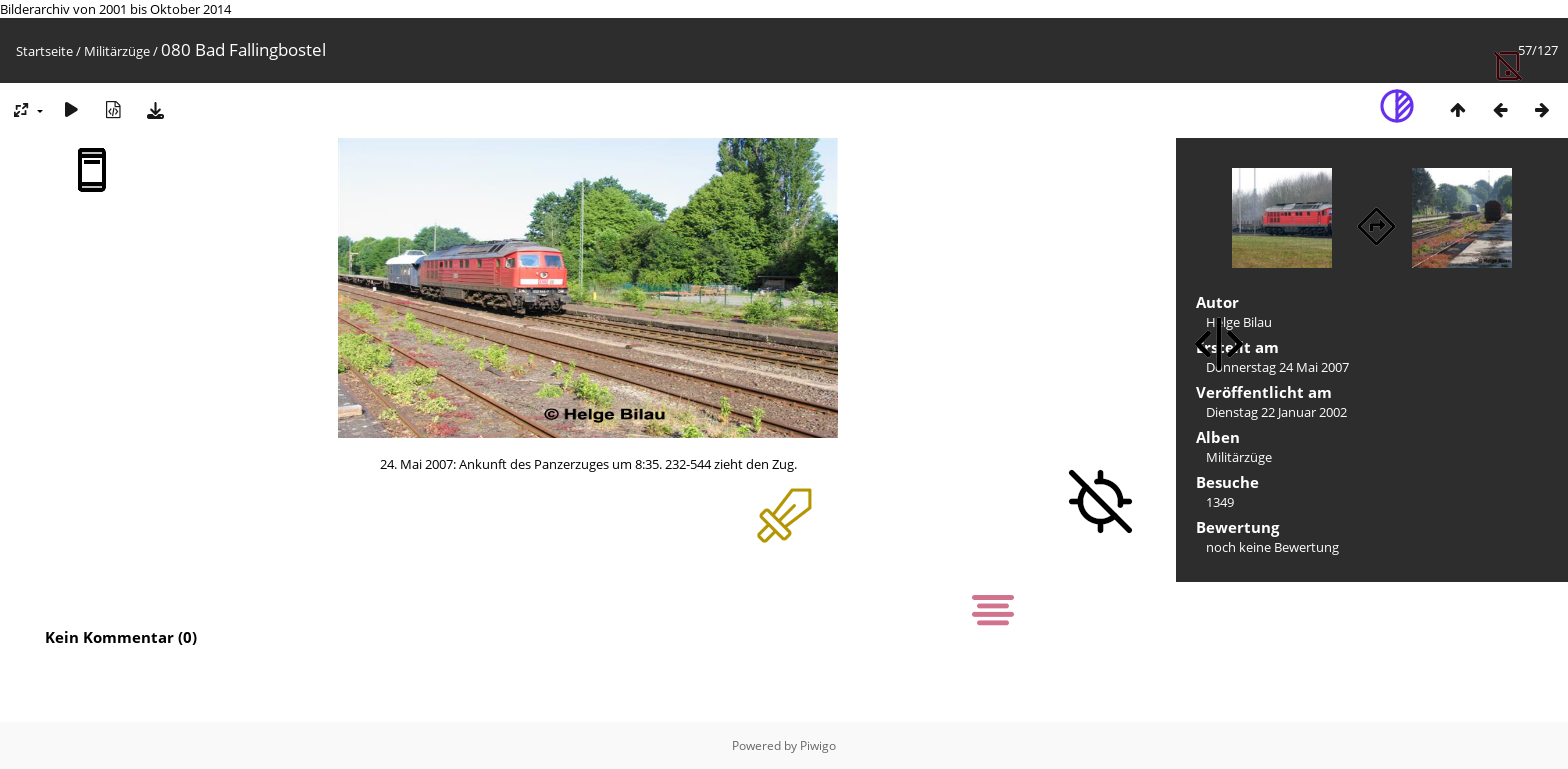 This screenshot has height=769, width=1568. Describe the element at coordinates (1219, 344) in the screenshot. I see `drag to resize adjacent panels horizontally` at that location.